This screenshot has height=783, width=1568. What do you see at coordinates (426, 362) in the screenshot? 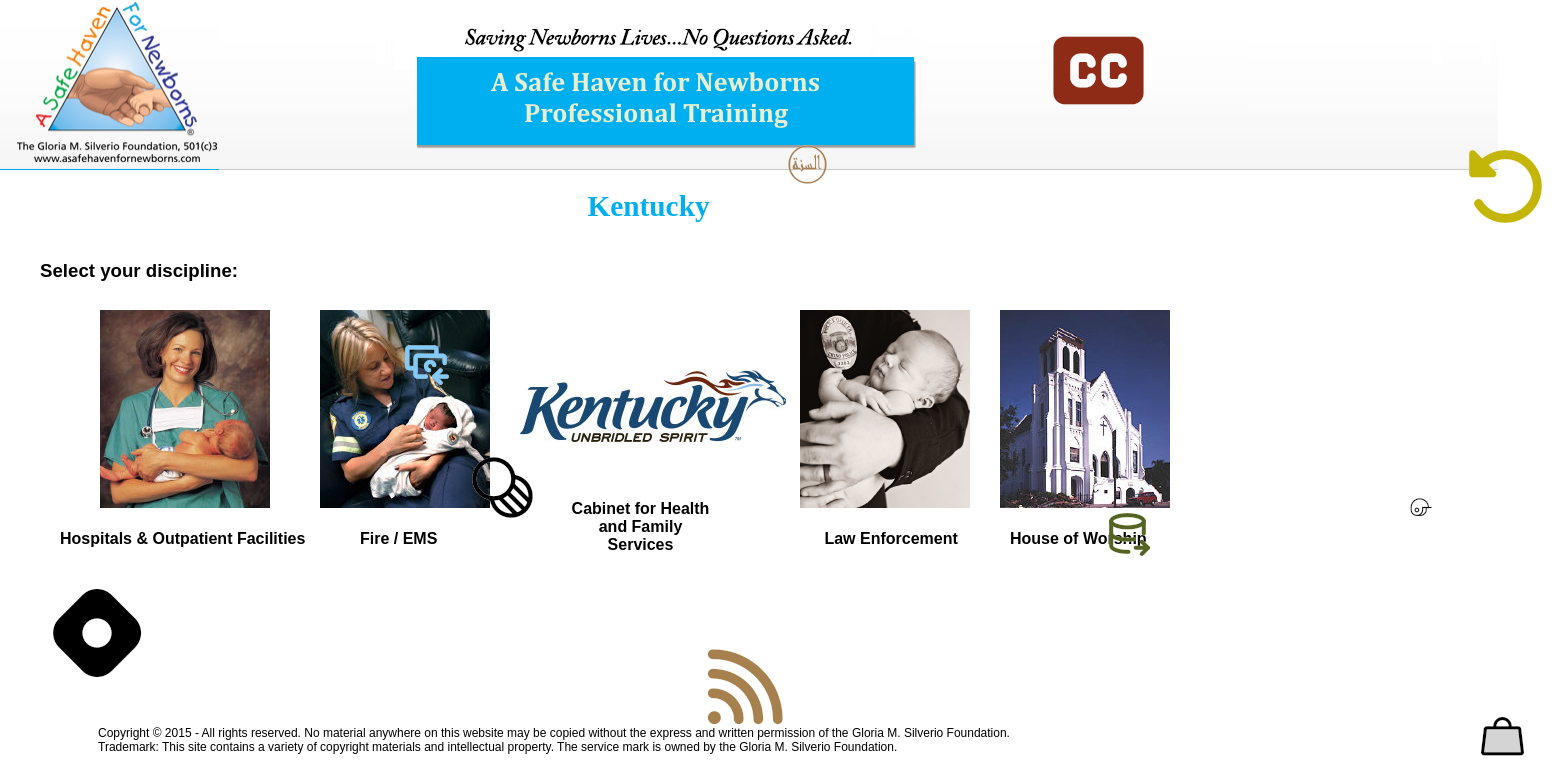
I see `request a refund or money back` at bounding box center [426, 362].